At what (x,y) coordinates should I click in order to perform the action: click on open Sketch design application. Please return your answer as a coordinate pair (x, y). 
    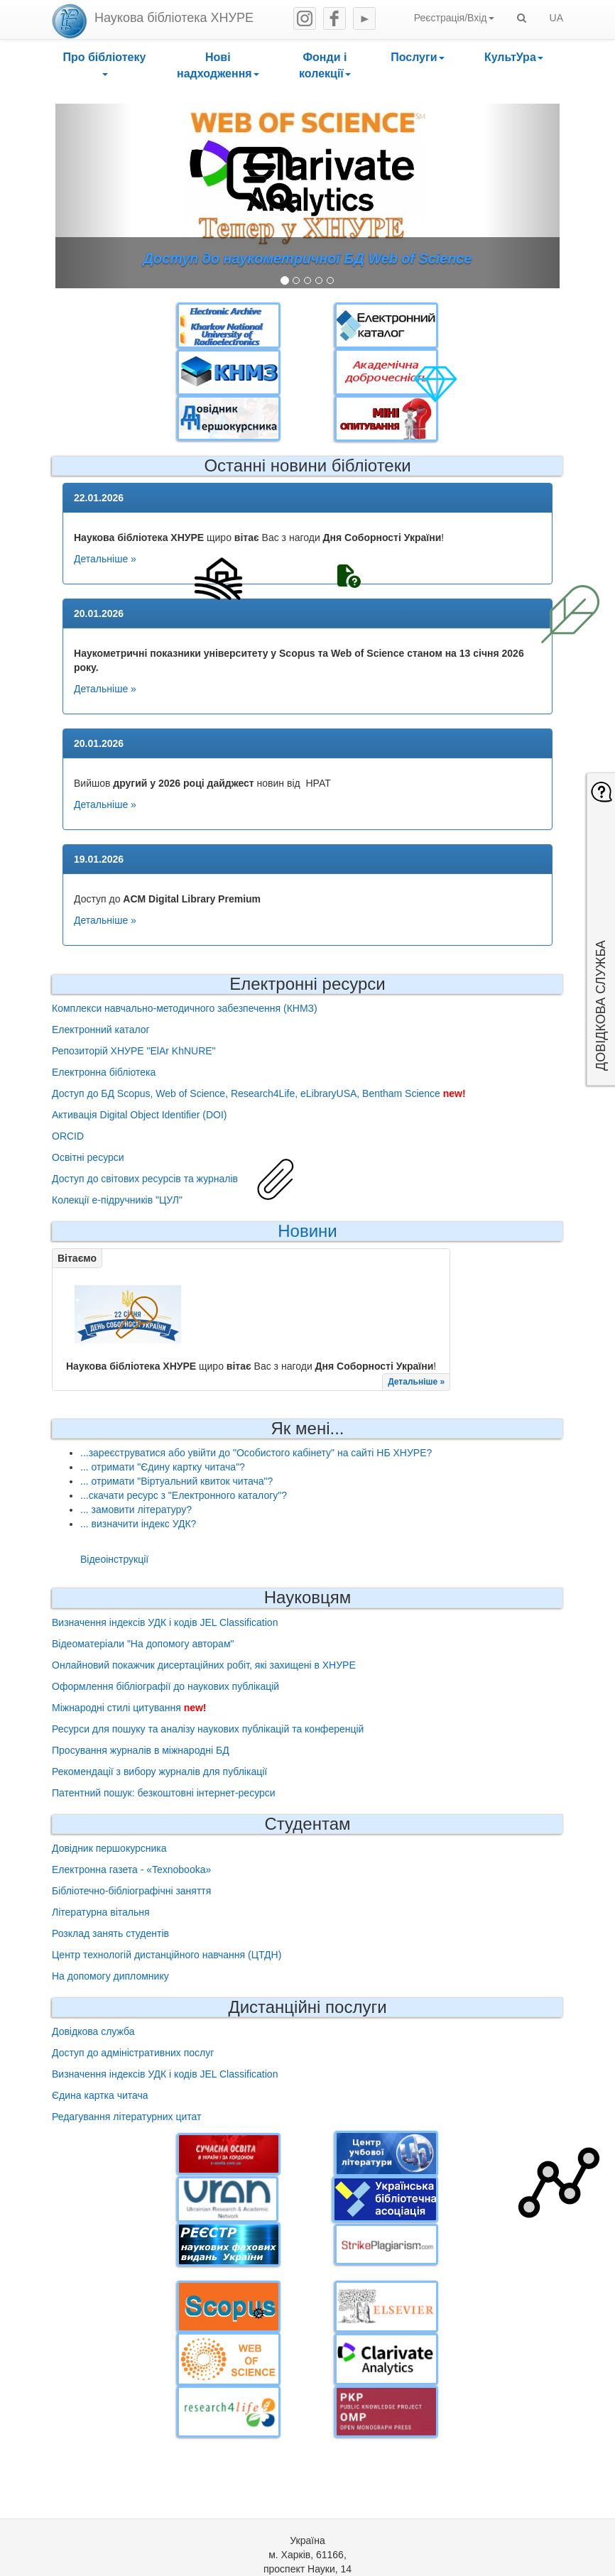
    Looking at the image, I should click on (435, 383).